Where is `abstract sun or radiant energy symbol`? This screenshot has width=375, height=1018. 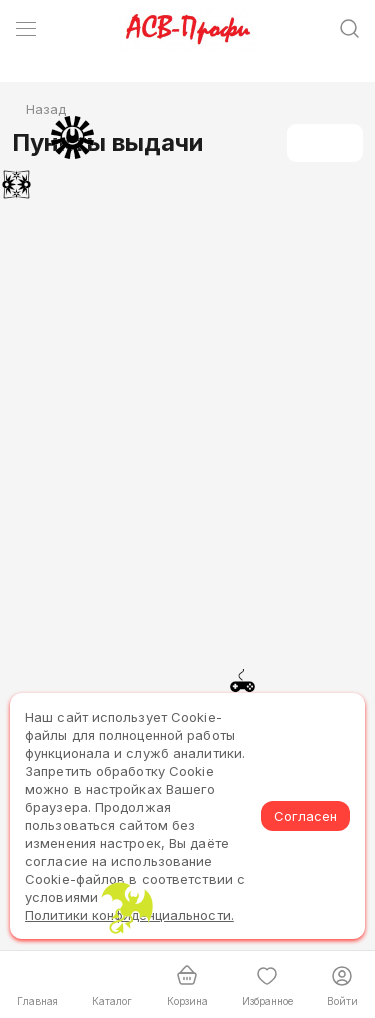 abstract sun or radiant energy symbol is located at coordinates (72, 137).